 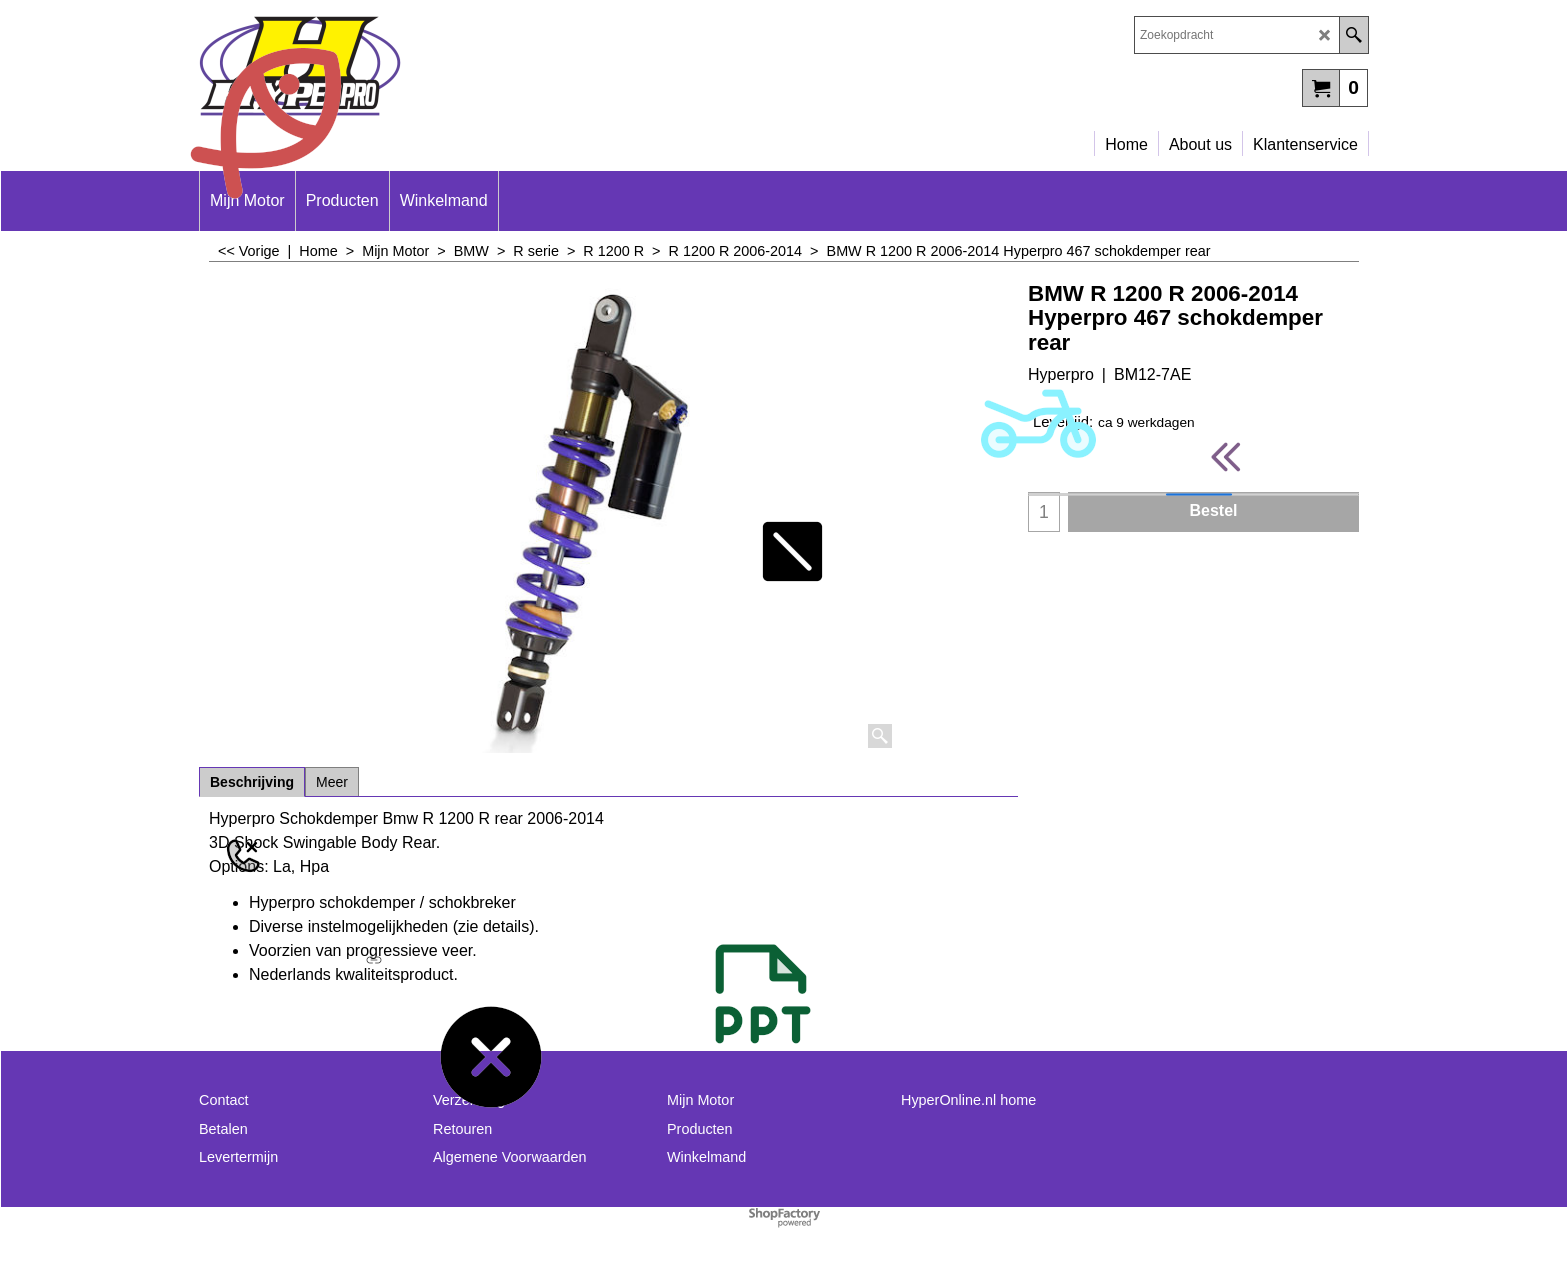 I want to click on indicates seafood or fish-related content, so click(x=271, y=118).